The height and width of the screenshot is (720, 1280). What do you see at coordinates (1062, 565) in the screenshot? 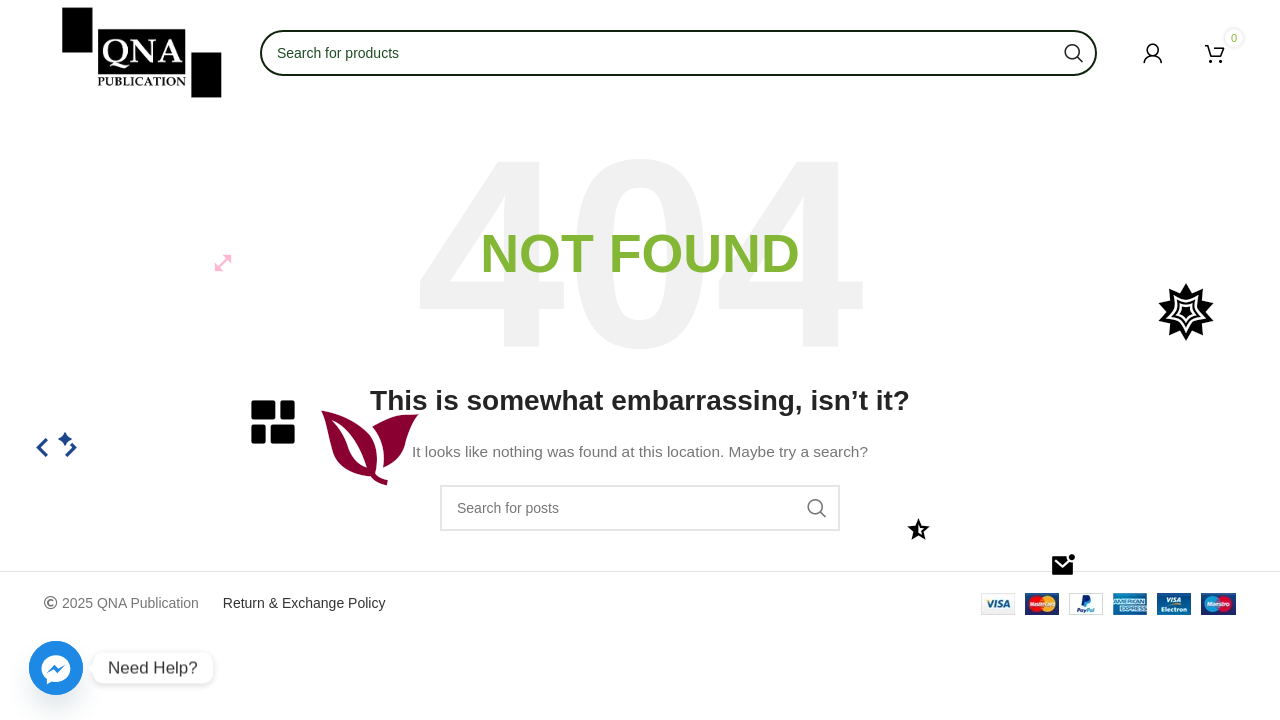
I see `indicates unread mail or messages` at bounding box center [1062, 565].